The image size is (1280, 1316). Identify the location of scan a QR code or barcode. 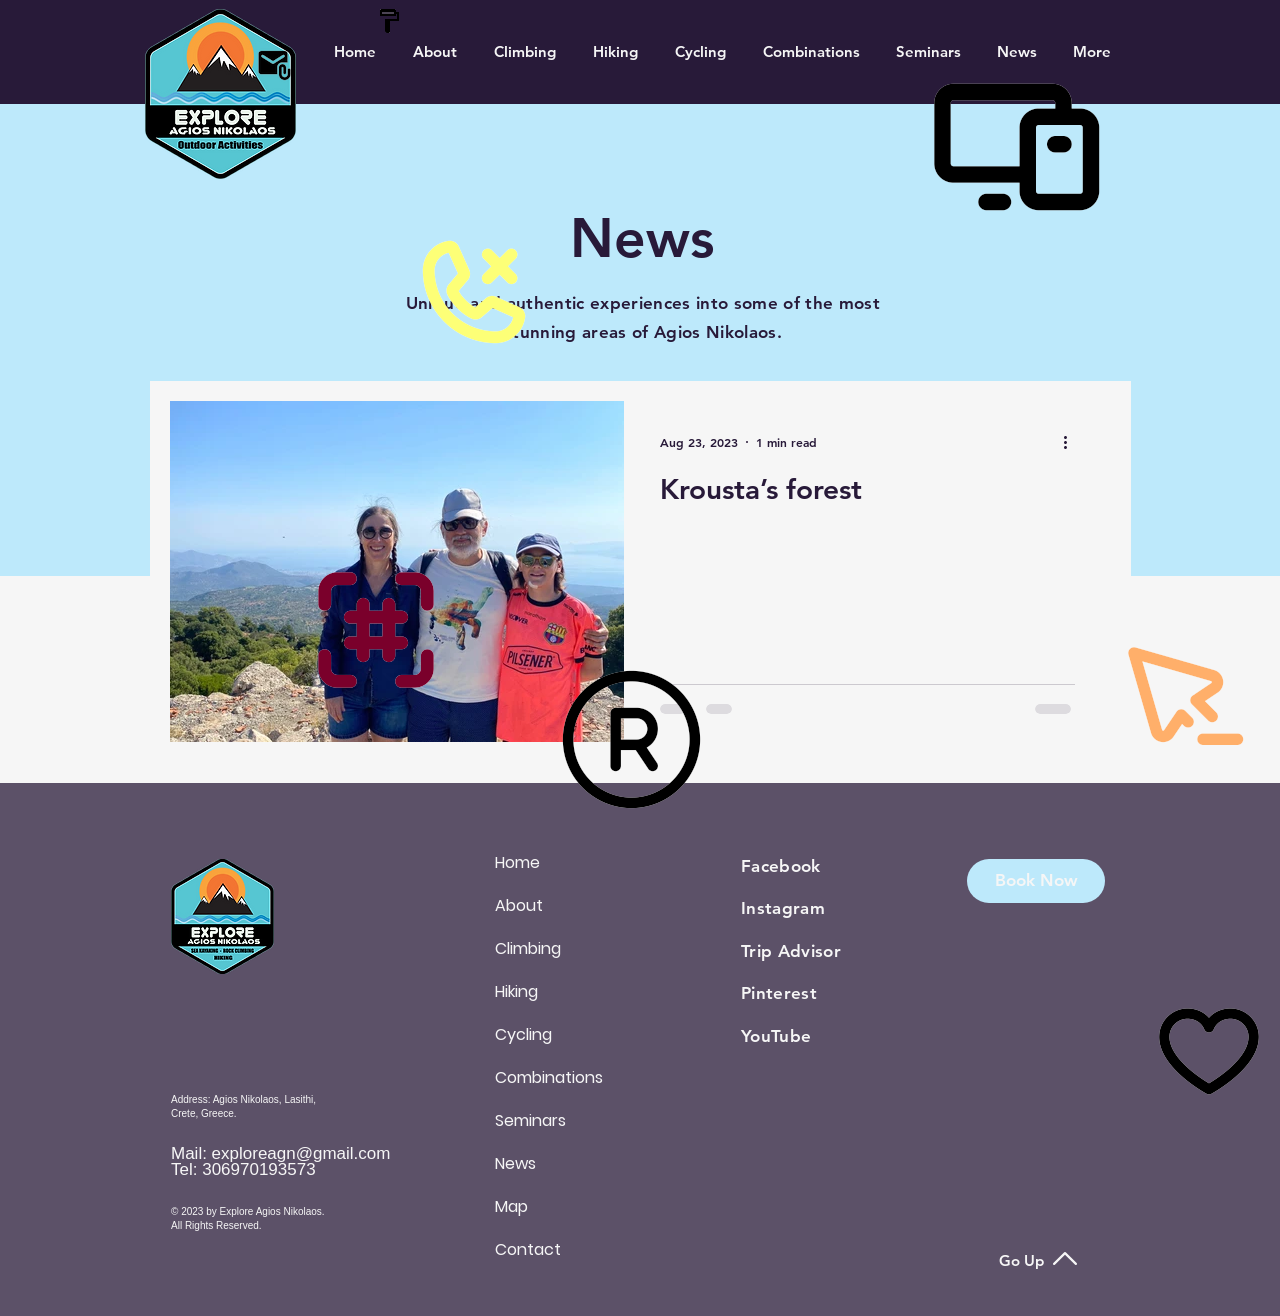
(376, 630).